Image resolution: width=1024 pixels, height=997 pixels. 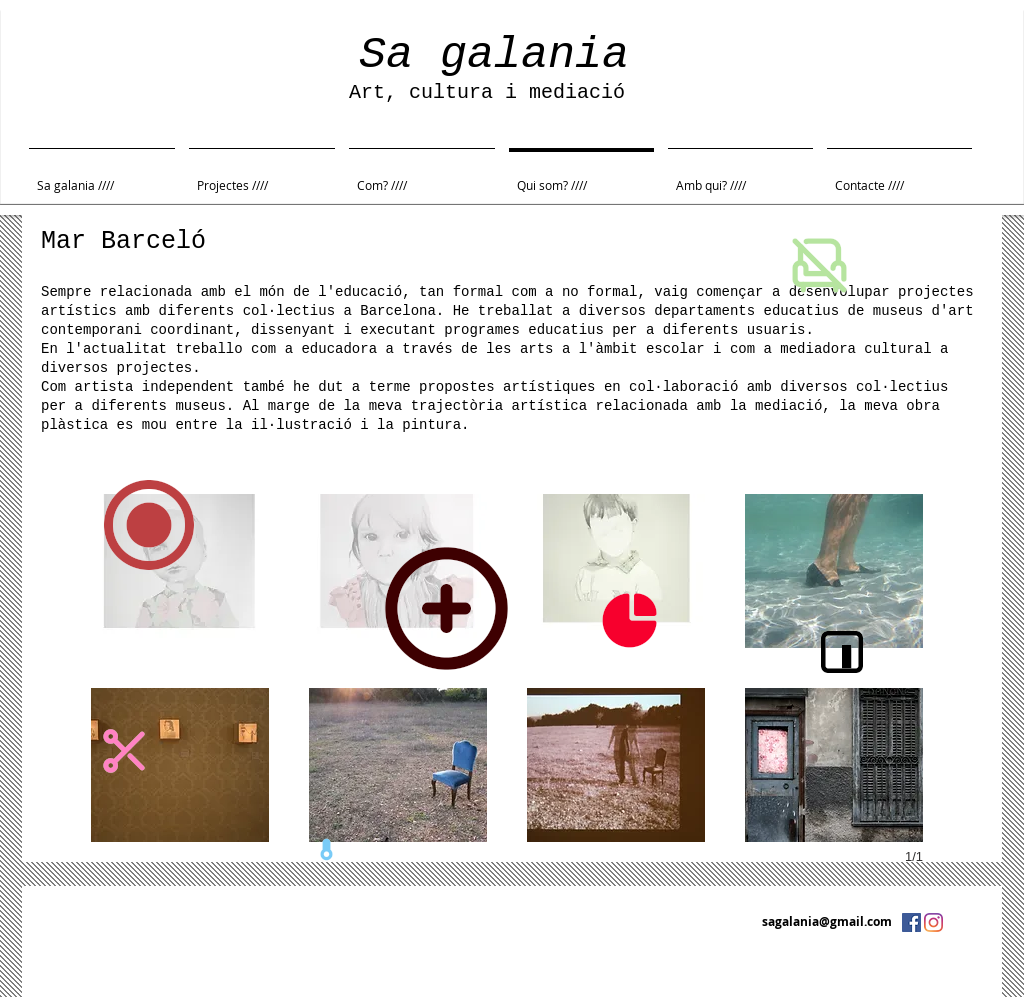 What do you see at coordinates (124, 751) in the screenshot?
I see `cut selected content` at bounding box center [124, 751].